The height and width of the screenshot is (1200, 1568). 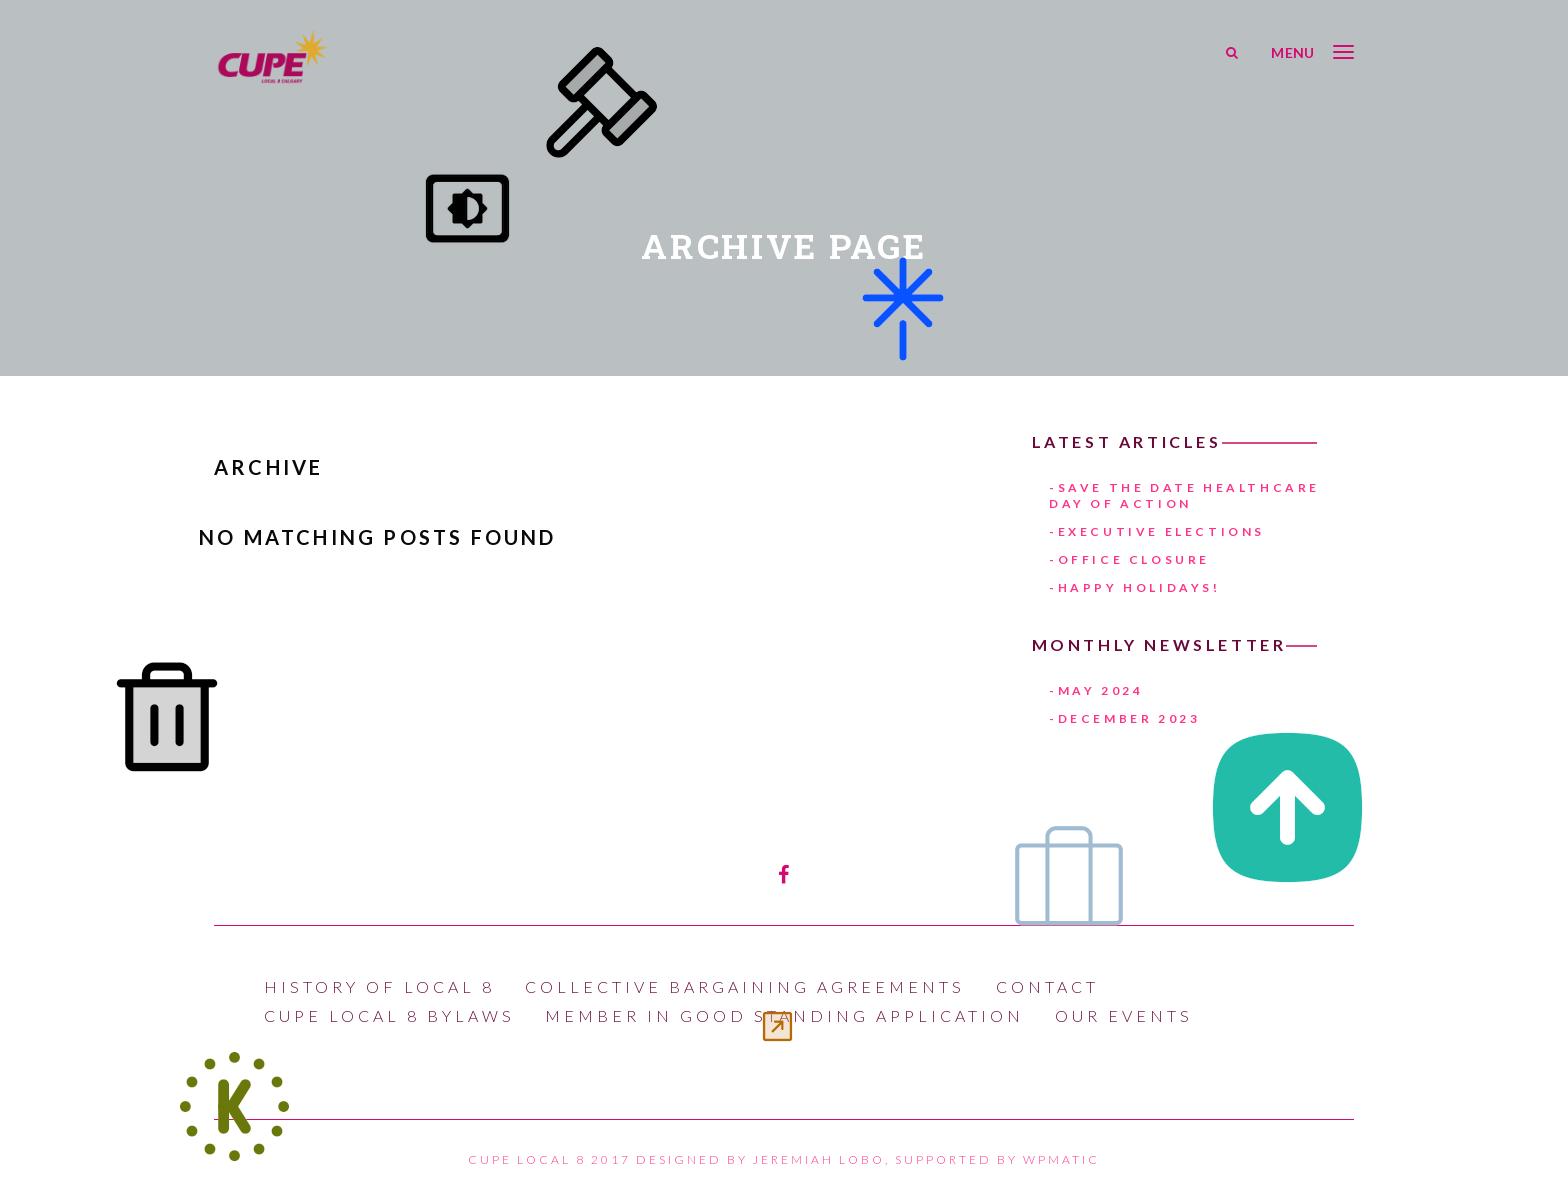 What do you see at coordinates (597, 106) in the screenshot?
I see `access legal or terms of service information` at bounding box center [597, 106].